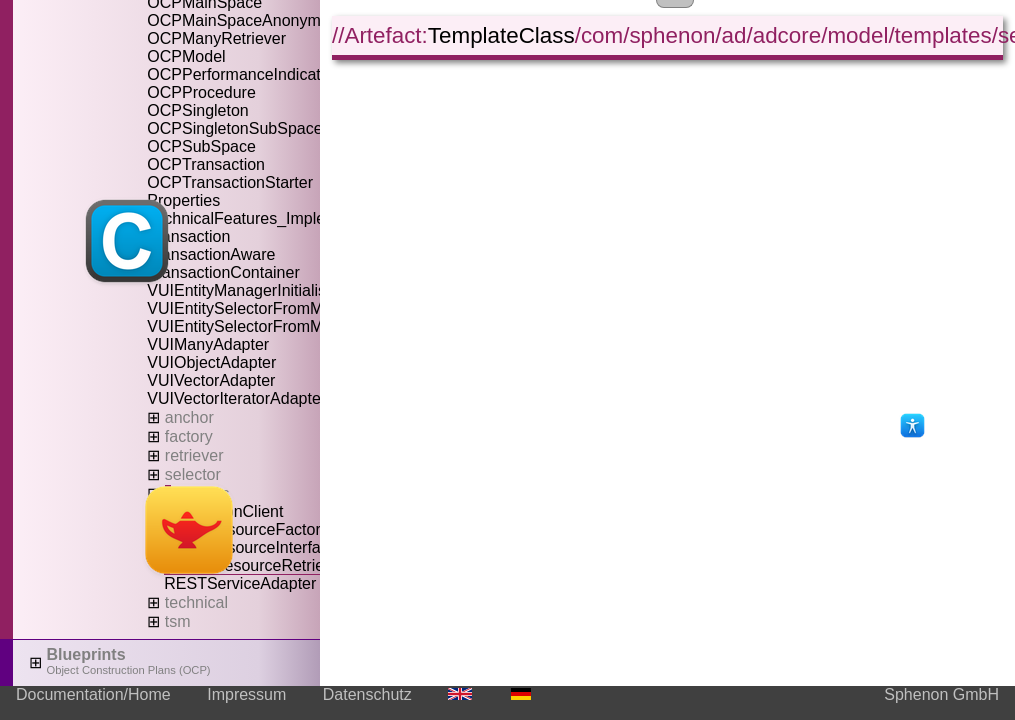 Image resolution: width=1015 pixels, height=720 pixels. Describe the element at coordinates (127, 241) in the screenshot. I see `launch the cemu wii u emulator` at that location.